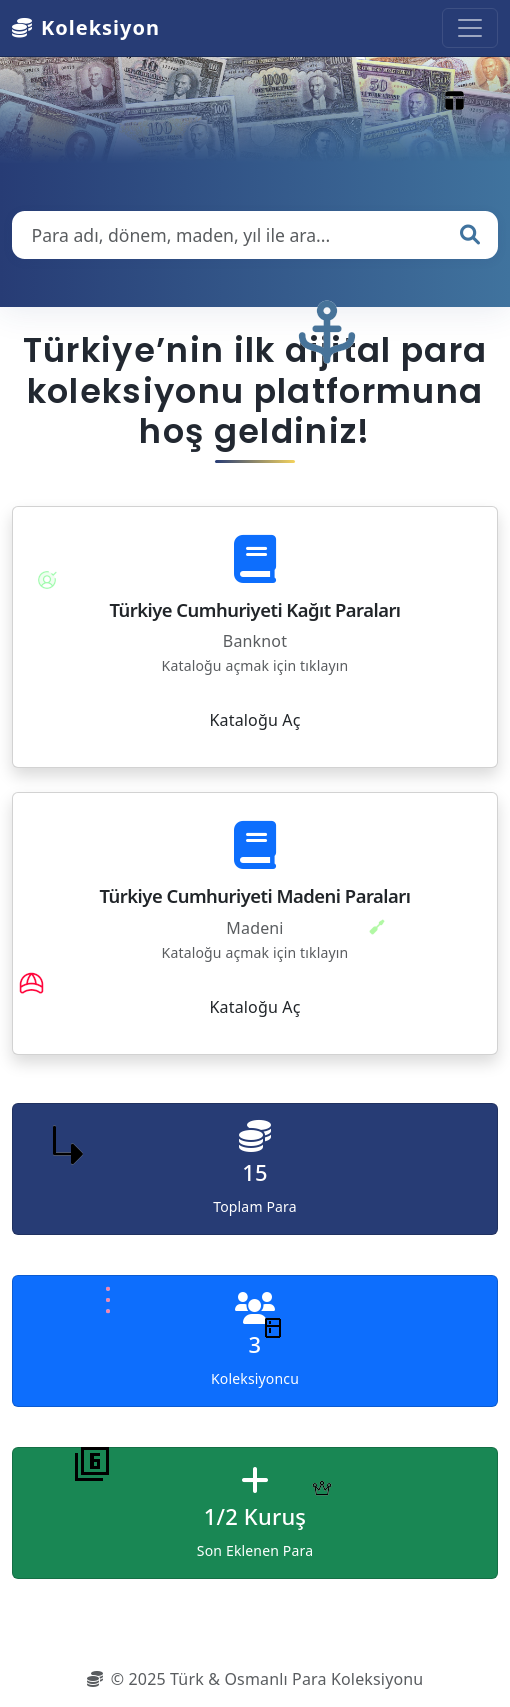 This screenshot has height=1707, width=510. Describe the element at coordinates (327, 331) in the screenshot. I see `anchor link to a specific section on a page` at that location.